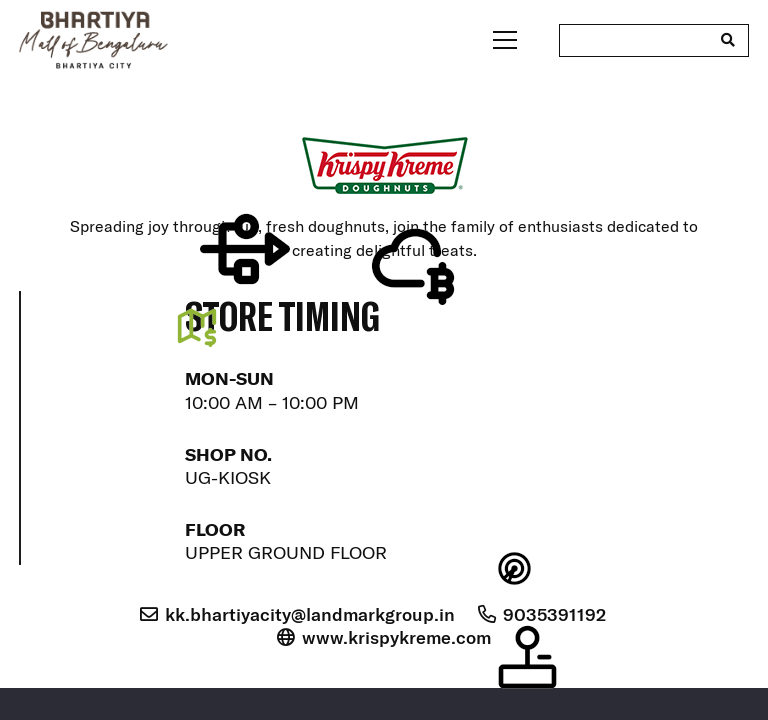 The width and height of the screenshot is (768, 720). Describe the element at coordinates (514, 568) in the screenshot. I see `open Flightradar24 app` at that location.